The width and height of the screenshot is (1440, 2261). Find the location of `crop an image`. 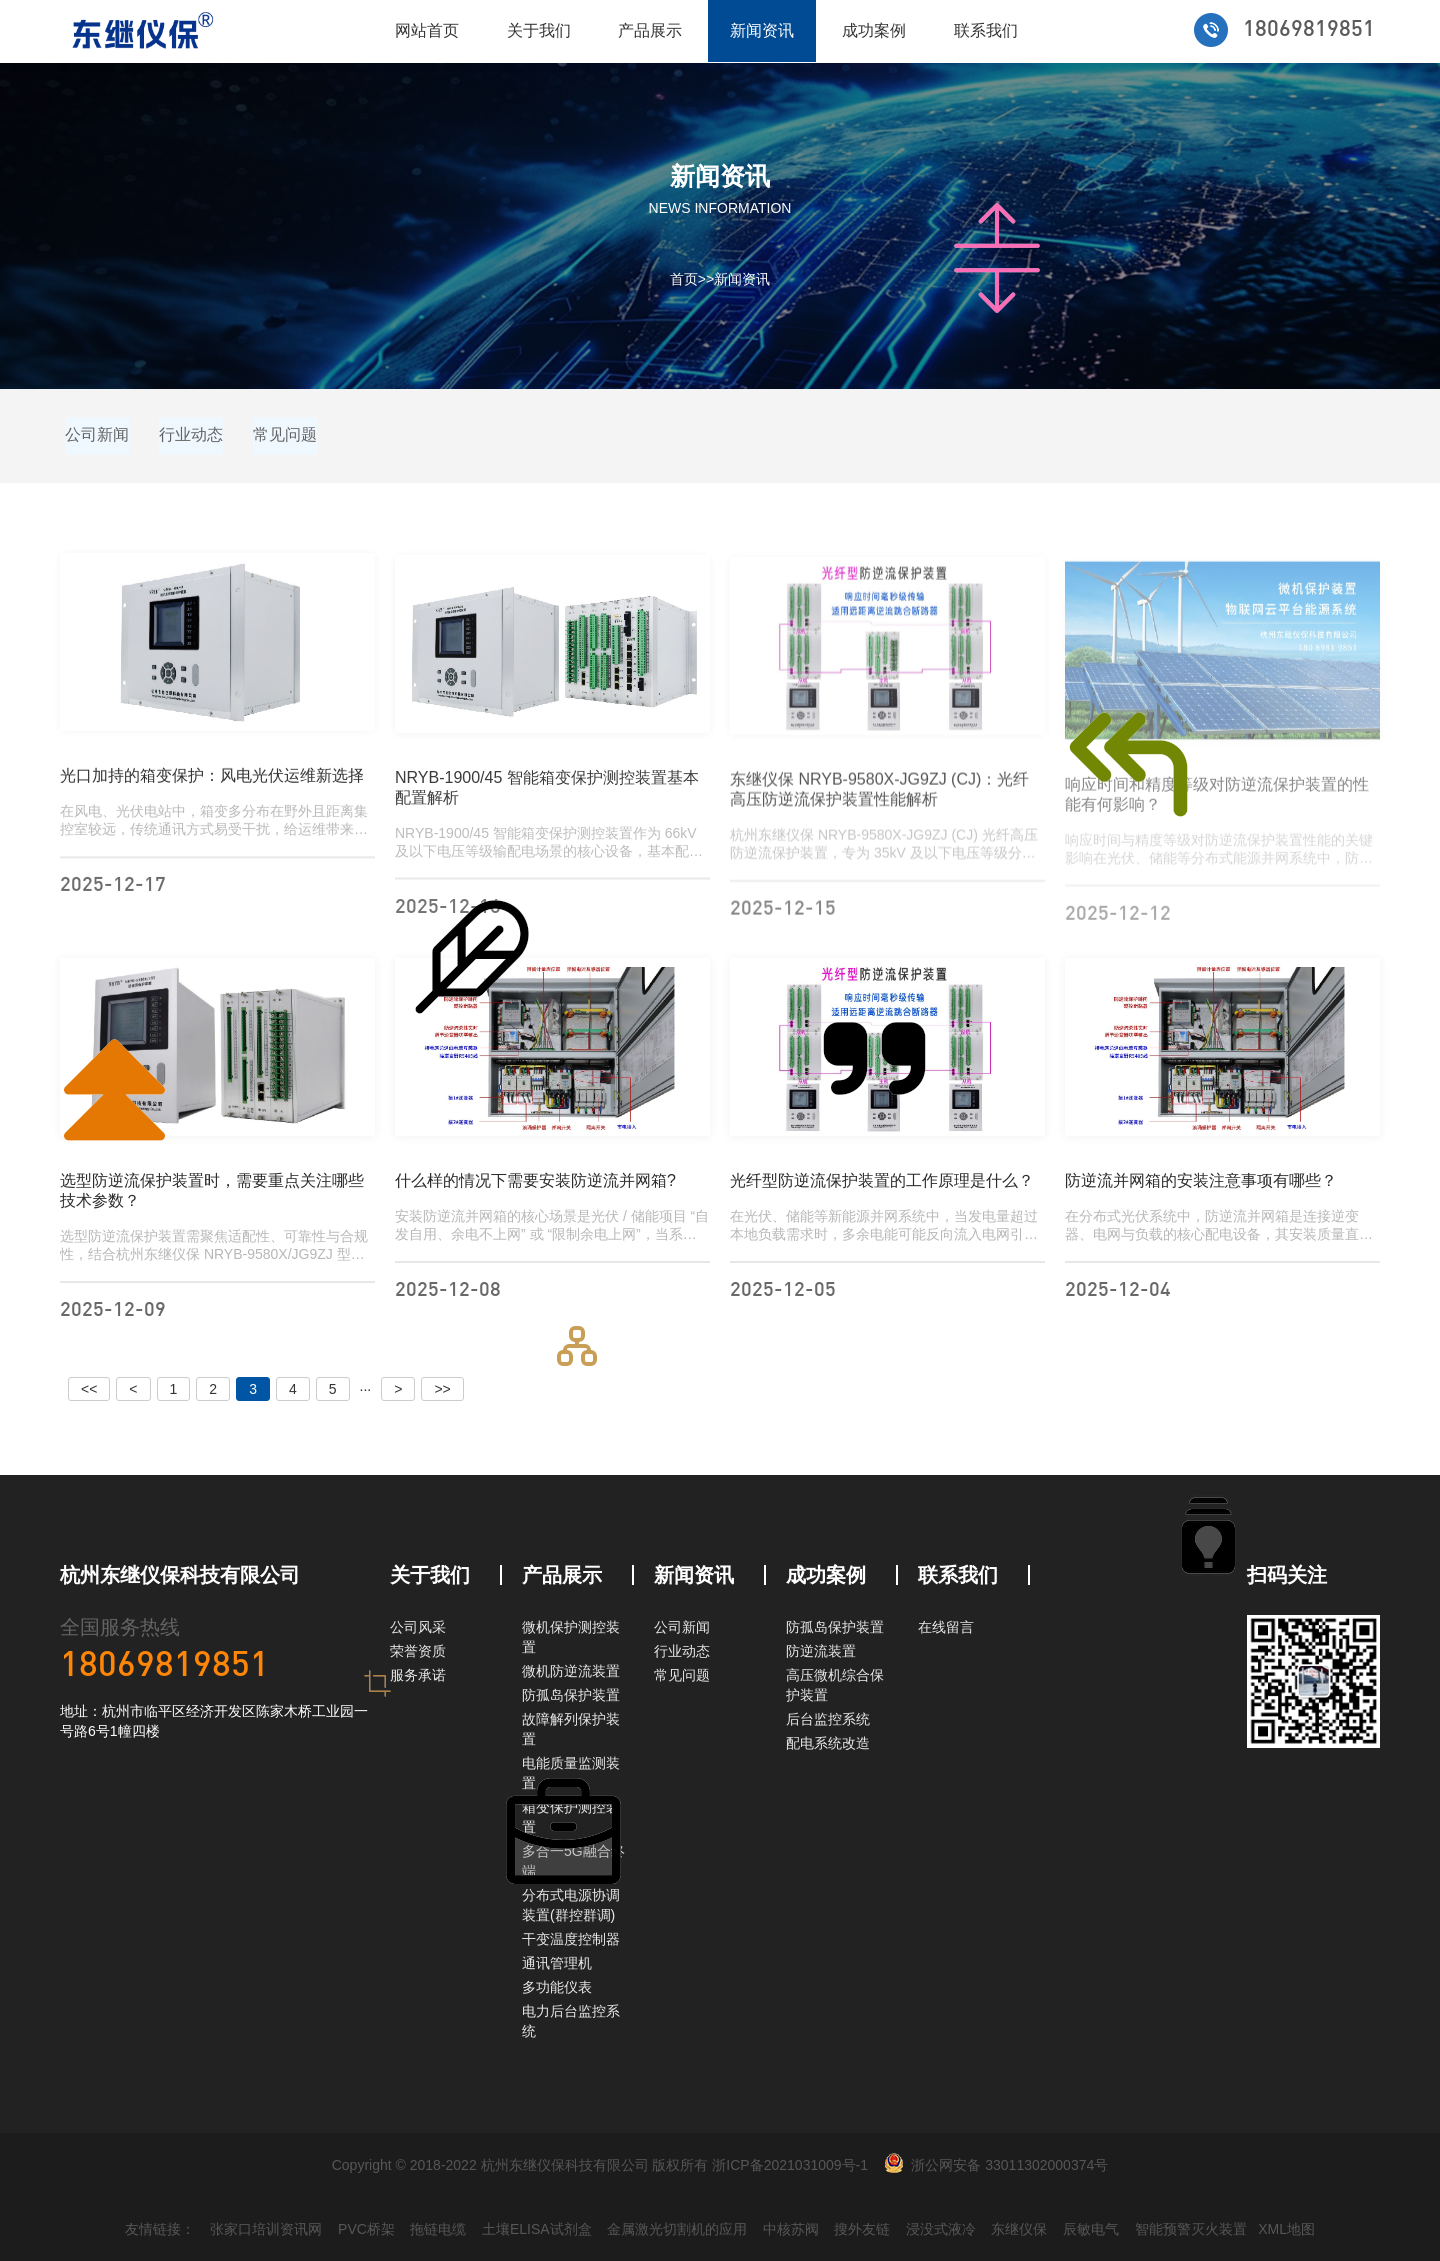

crop an image is located at coordinates (377, 1683).